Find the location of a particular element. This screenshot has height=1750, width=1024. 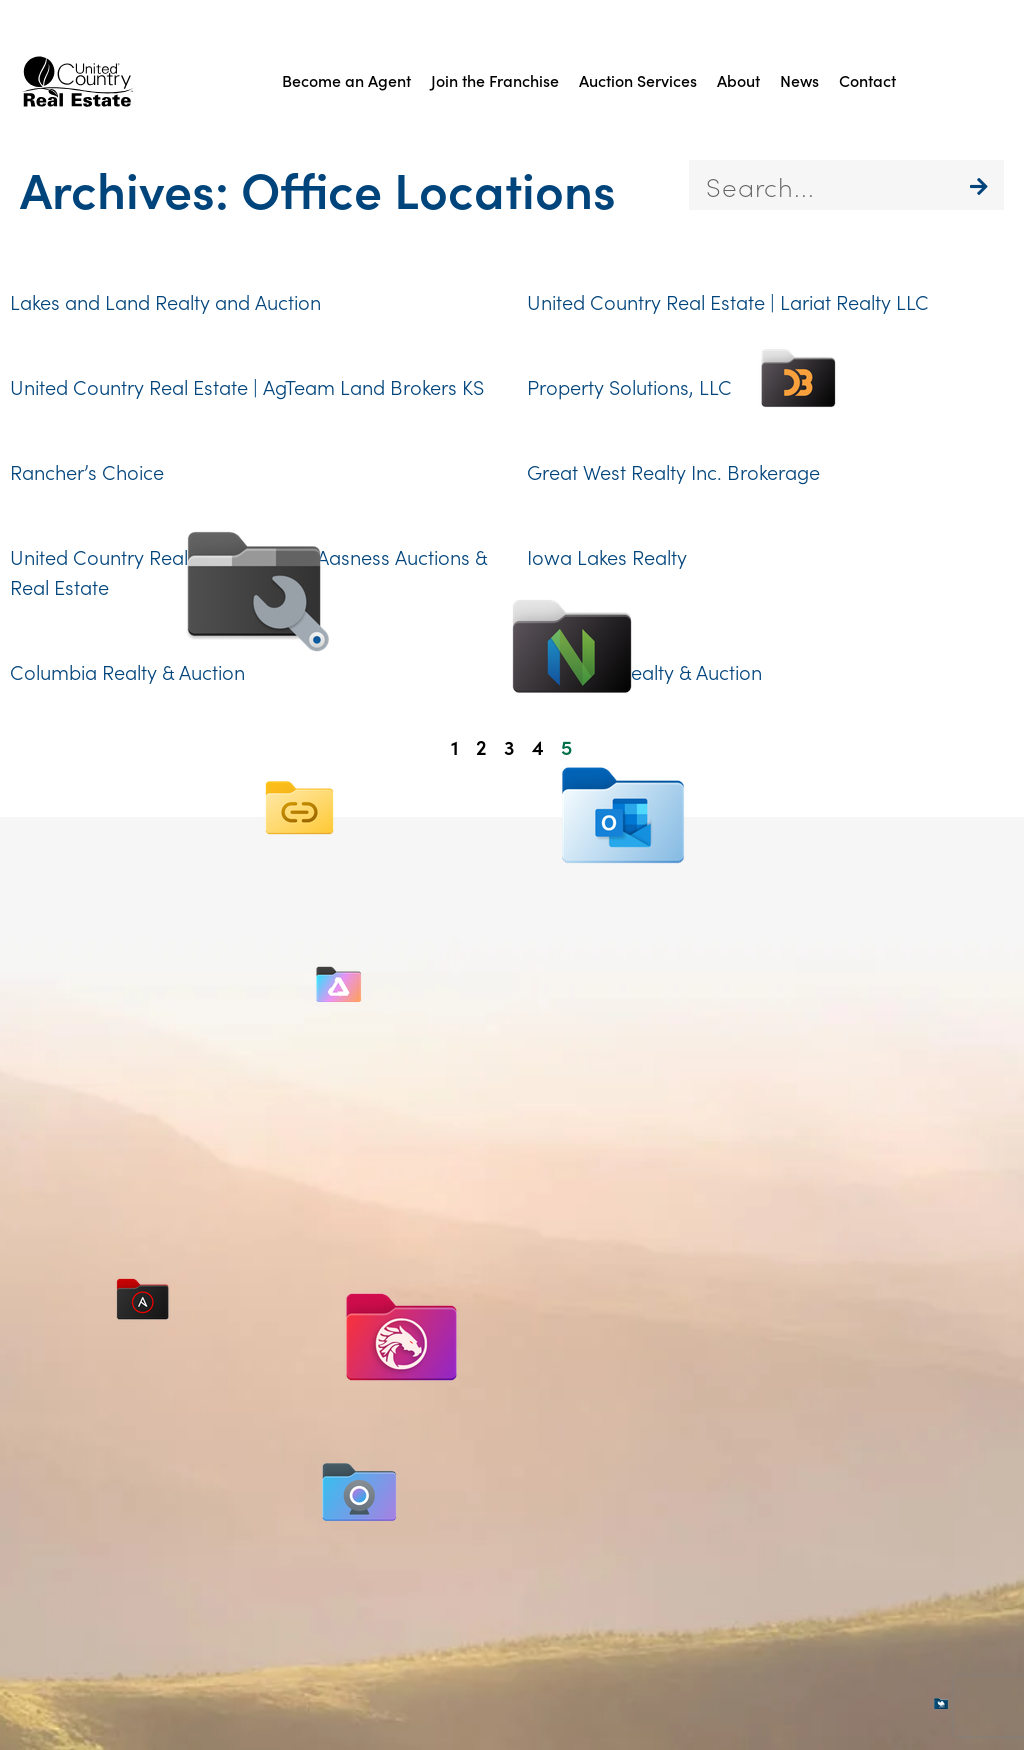

open D3.js project folder is located at coordinates (798, 380).